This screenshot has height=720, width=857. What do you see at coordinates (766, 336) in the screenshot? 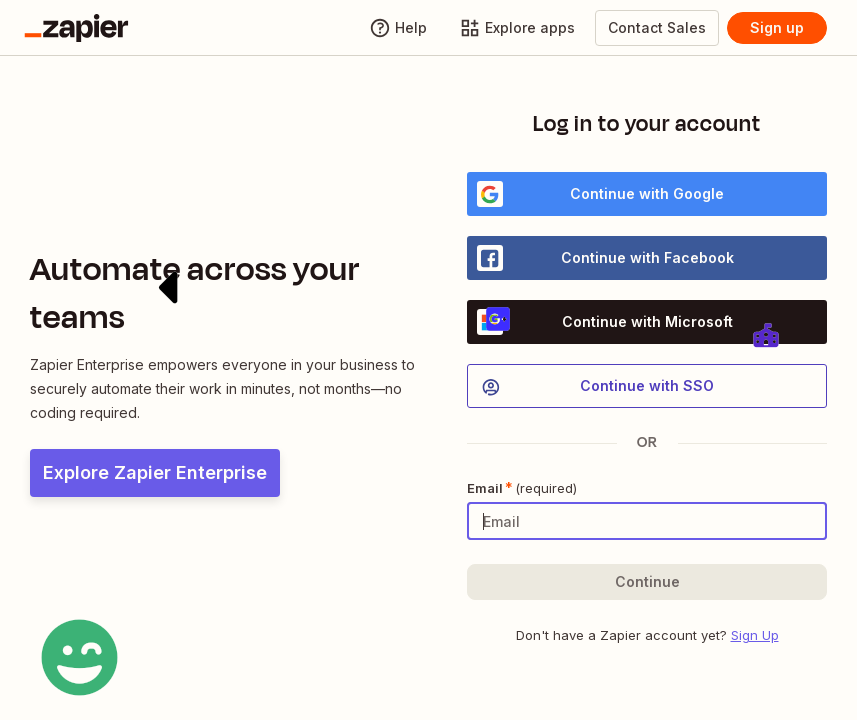
I see `navigate to school or educational institution` at bounding box center [766, 336].